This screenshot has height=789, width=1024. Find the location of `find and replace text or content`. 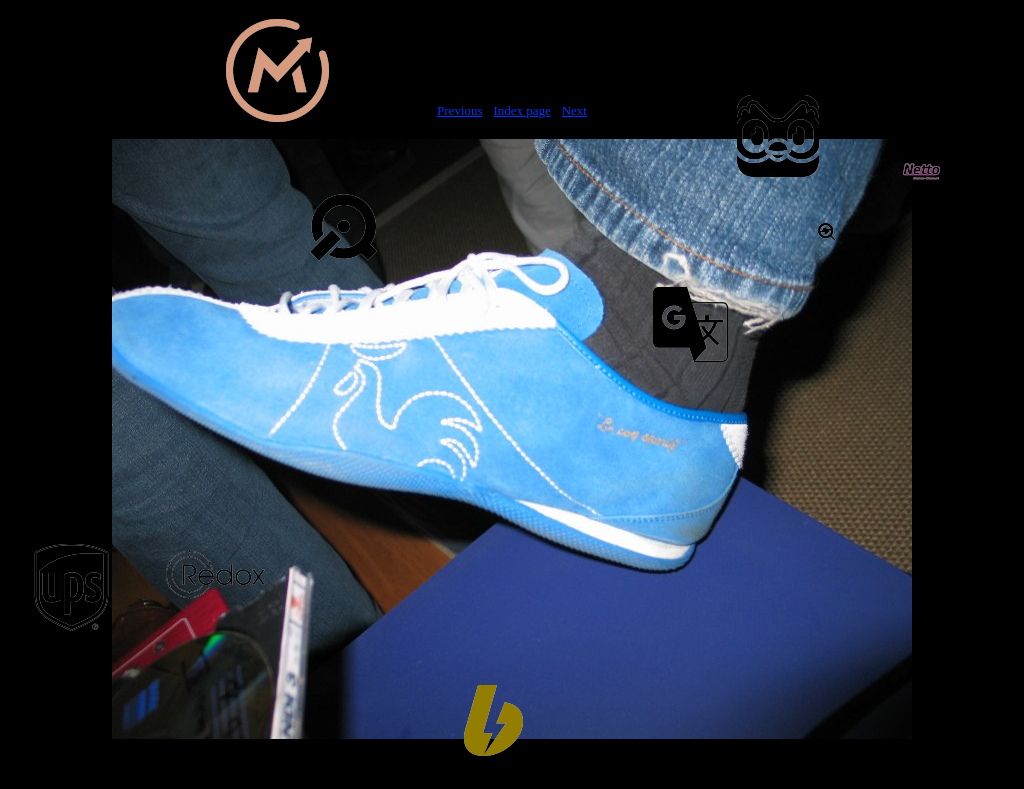

find and replace text or content is located at coordinates (826, 231).